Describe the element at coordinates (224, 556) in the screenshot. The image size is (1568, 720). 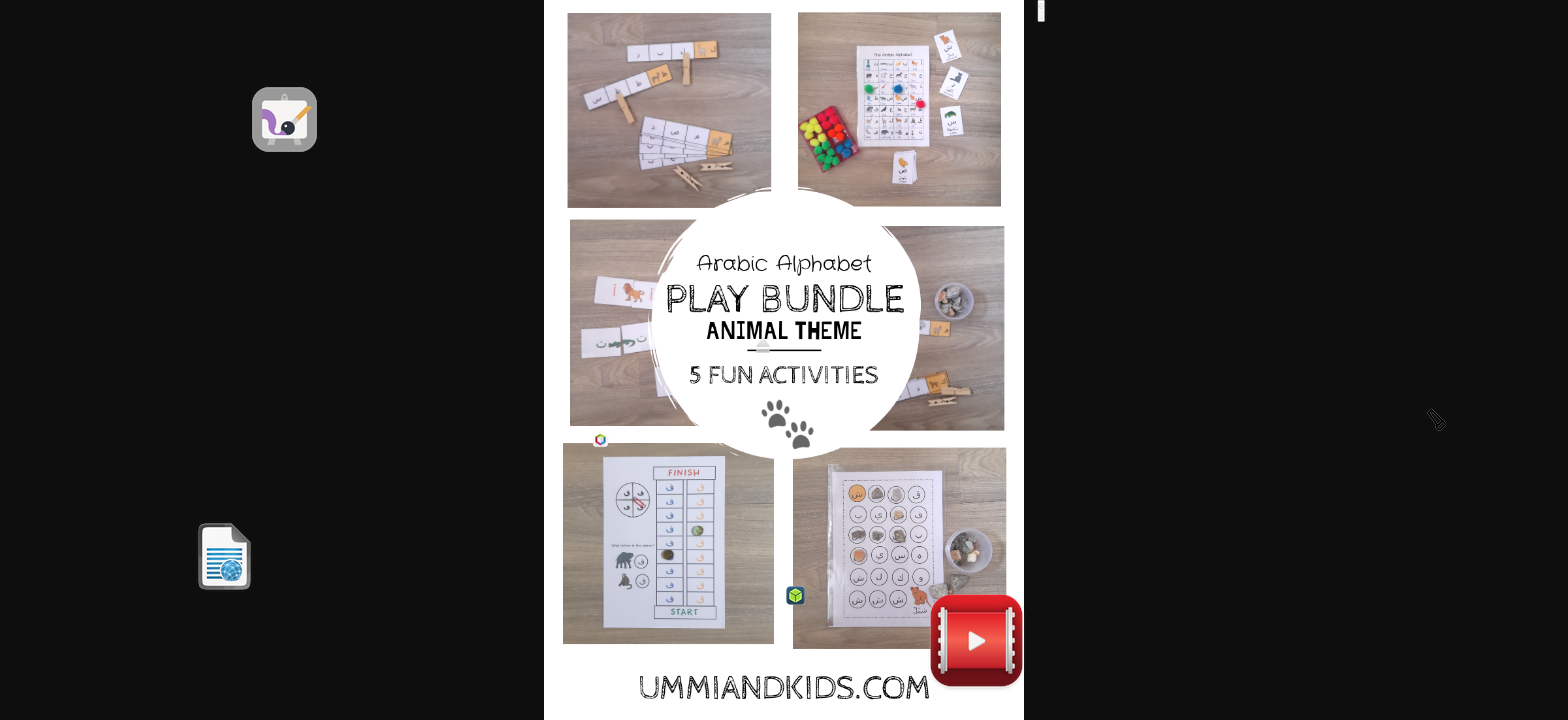
I see `open a web template document file` at that location.